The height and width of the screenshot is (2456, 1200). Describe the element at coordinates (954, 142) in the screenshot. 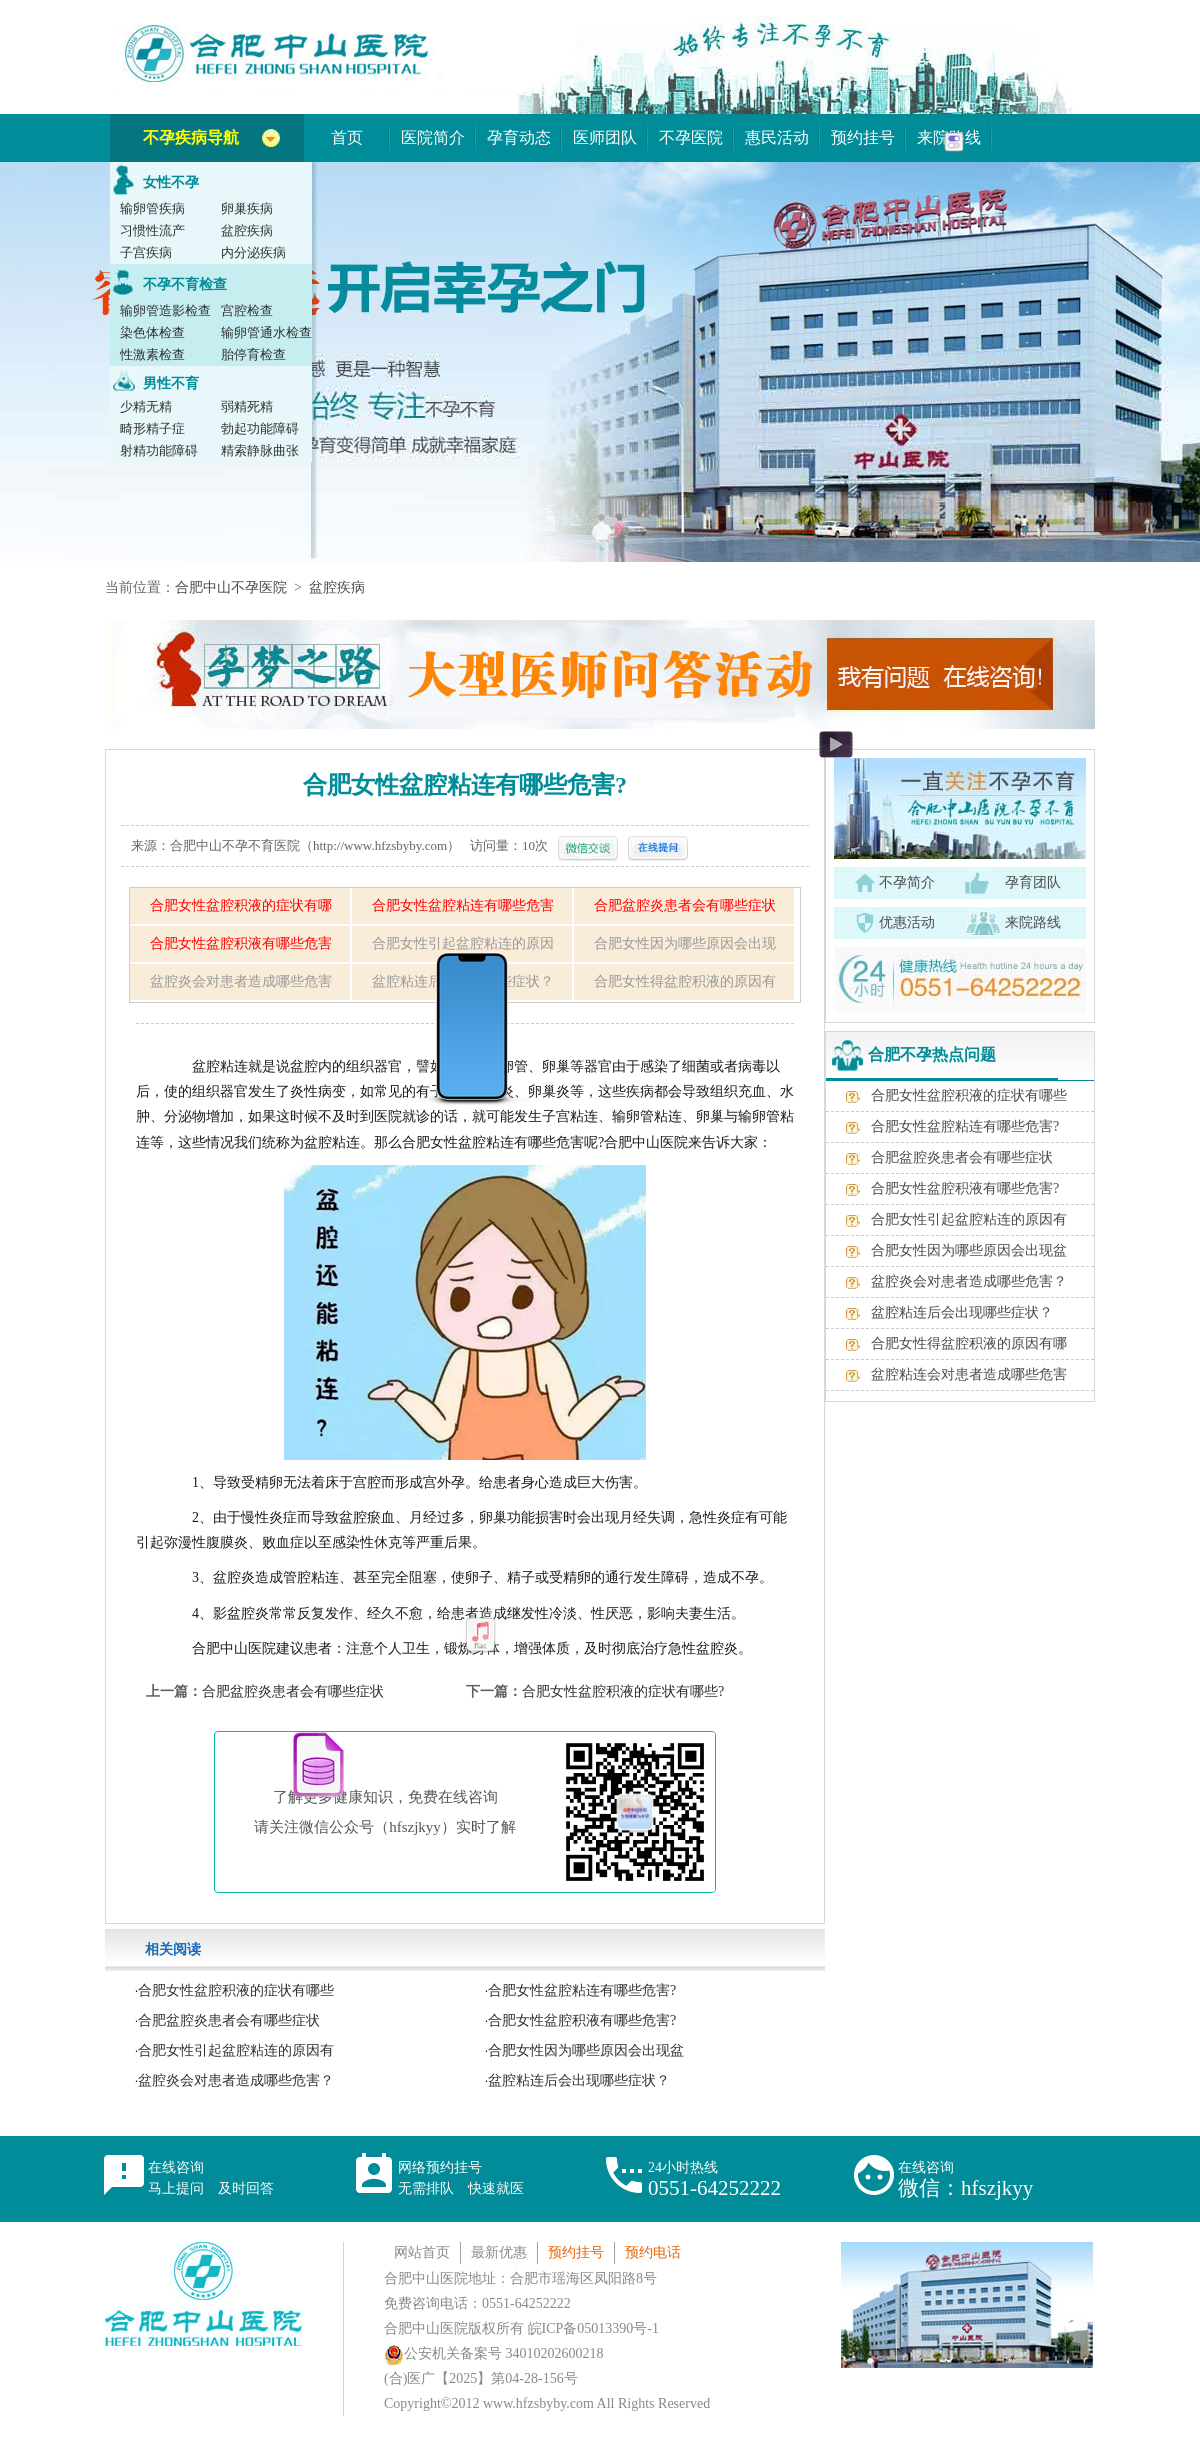

I see `open system tweaks or customization settings` at that location.